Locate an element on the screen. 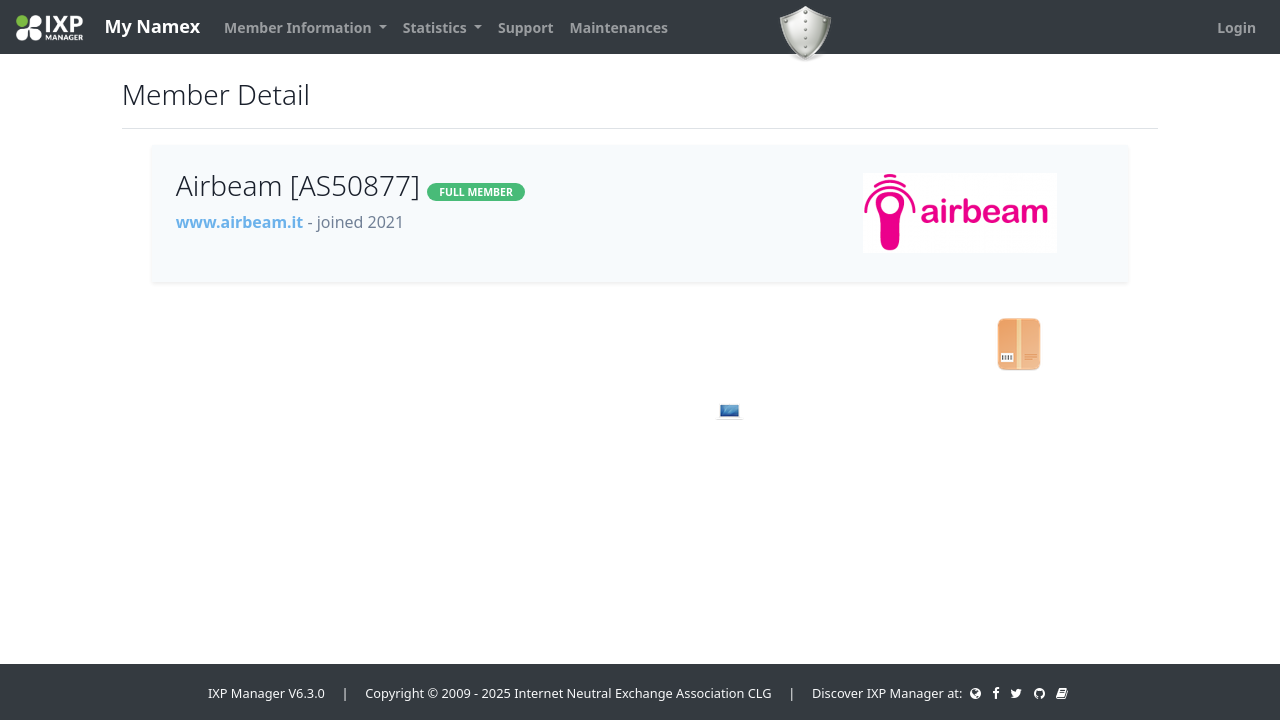 The image size is (1280, 720). indicates this mac device in system preferences is located at coordinates (729, 410).